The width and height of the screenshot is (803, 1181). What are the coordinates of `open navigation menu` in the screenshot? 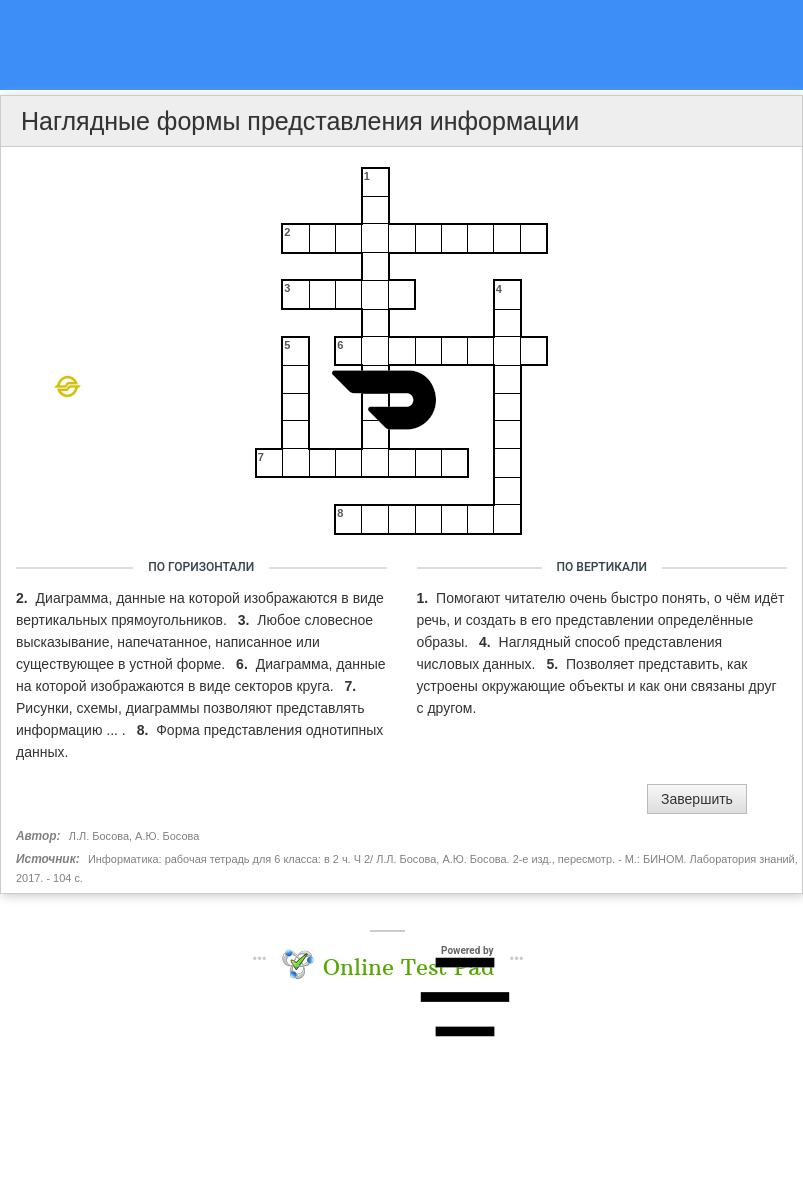 It's located at (465, 997).